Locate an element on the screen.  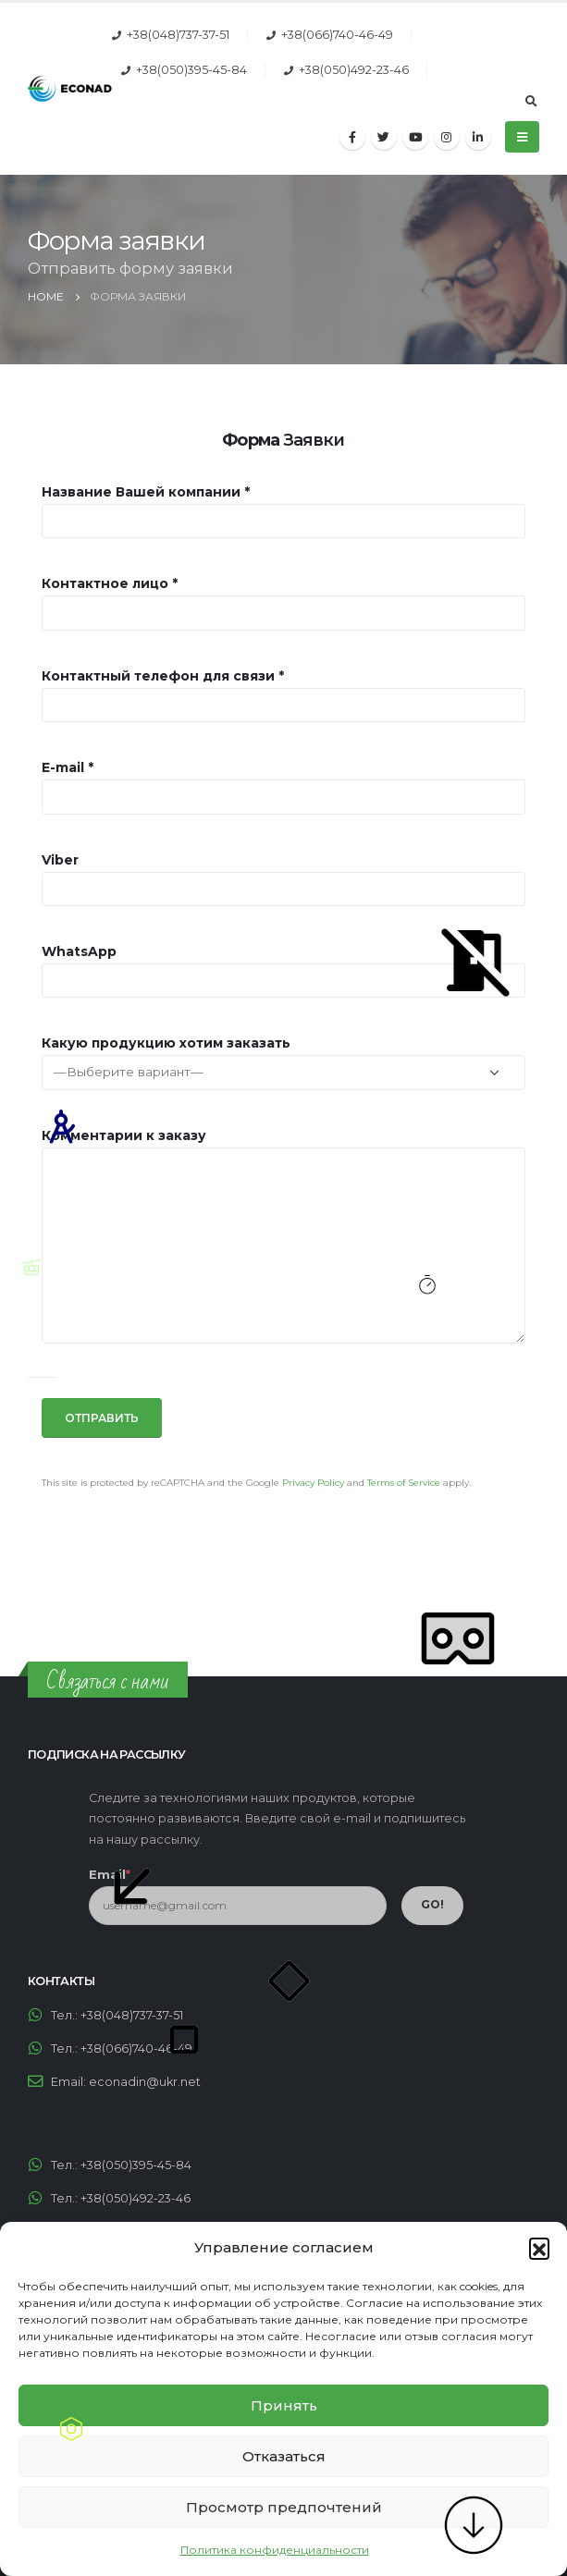
access cable car or gondola transit information is located at coordinates (31, 1268).